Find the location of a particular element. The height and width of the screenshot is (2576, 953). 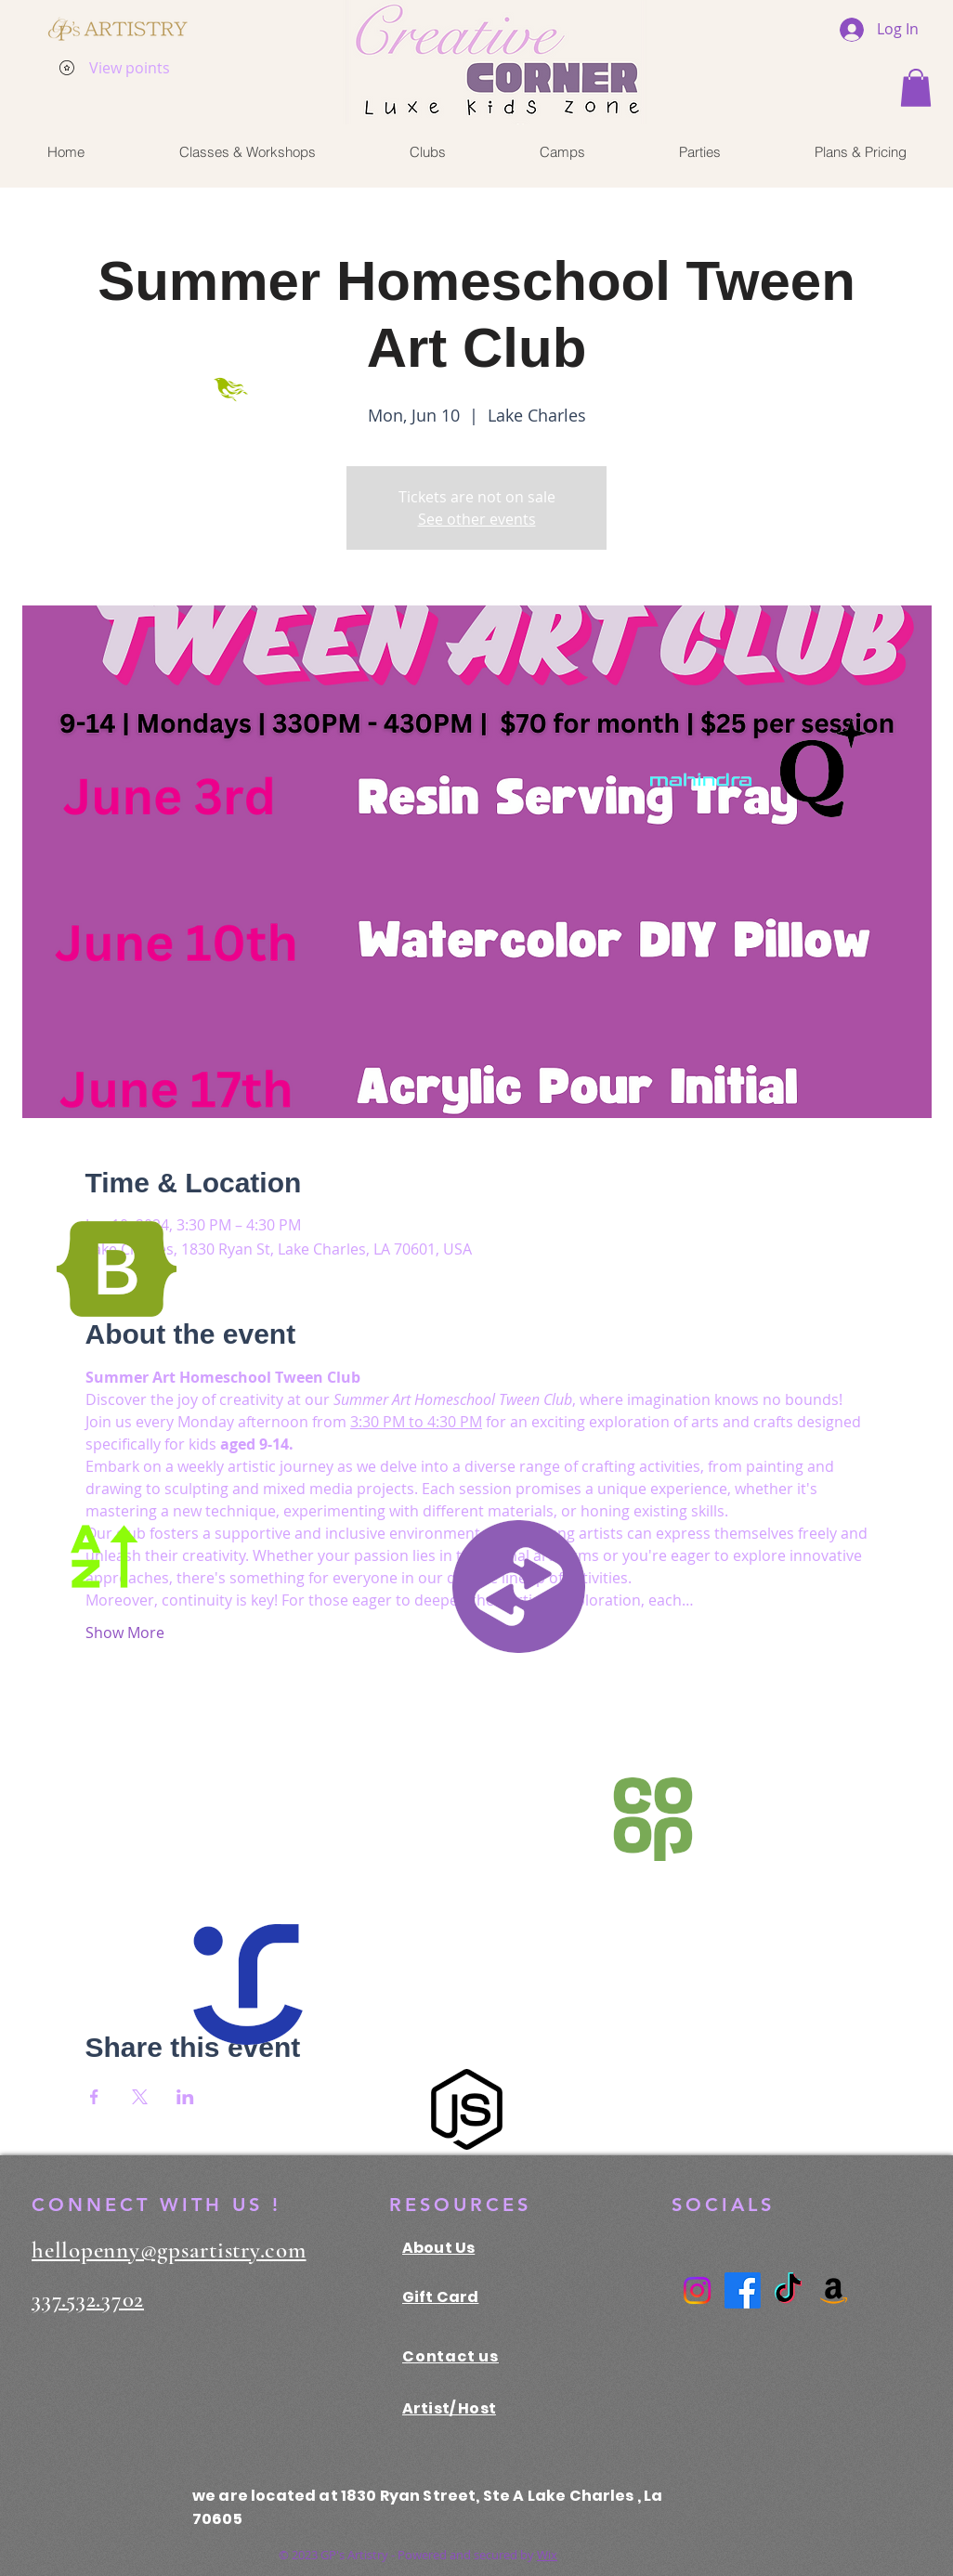

Node.js runtime environment logo is located at coordinates (466, 2109).